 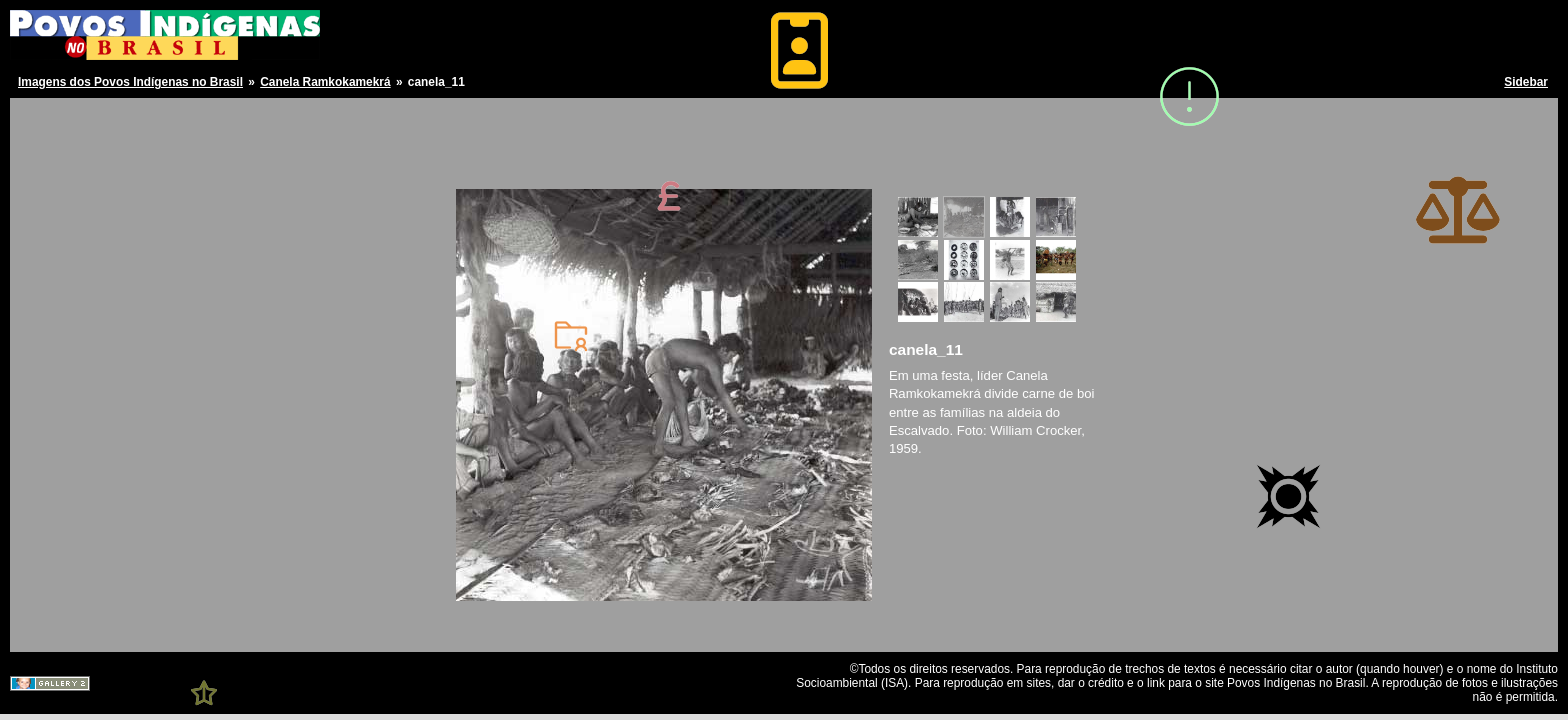 I want to click on access legal terms or policies, so click(x=1458, y=210).